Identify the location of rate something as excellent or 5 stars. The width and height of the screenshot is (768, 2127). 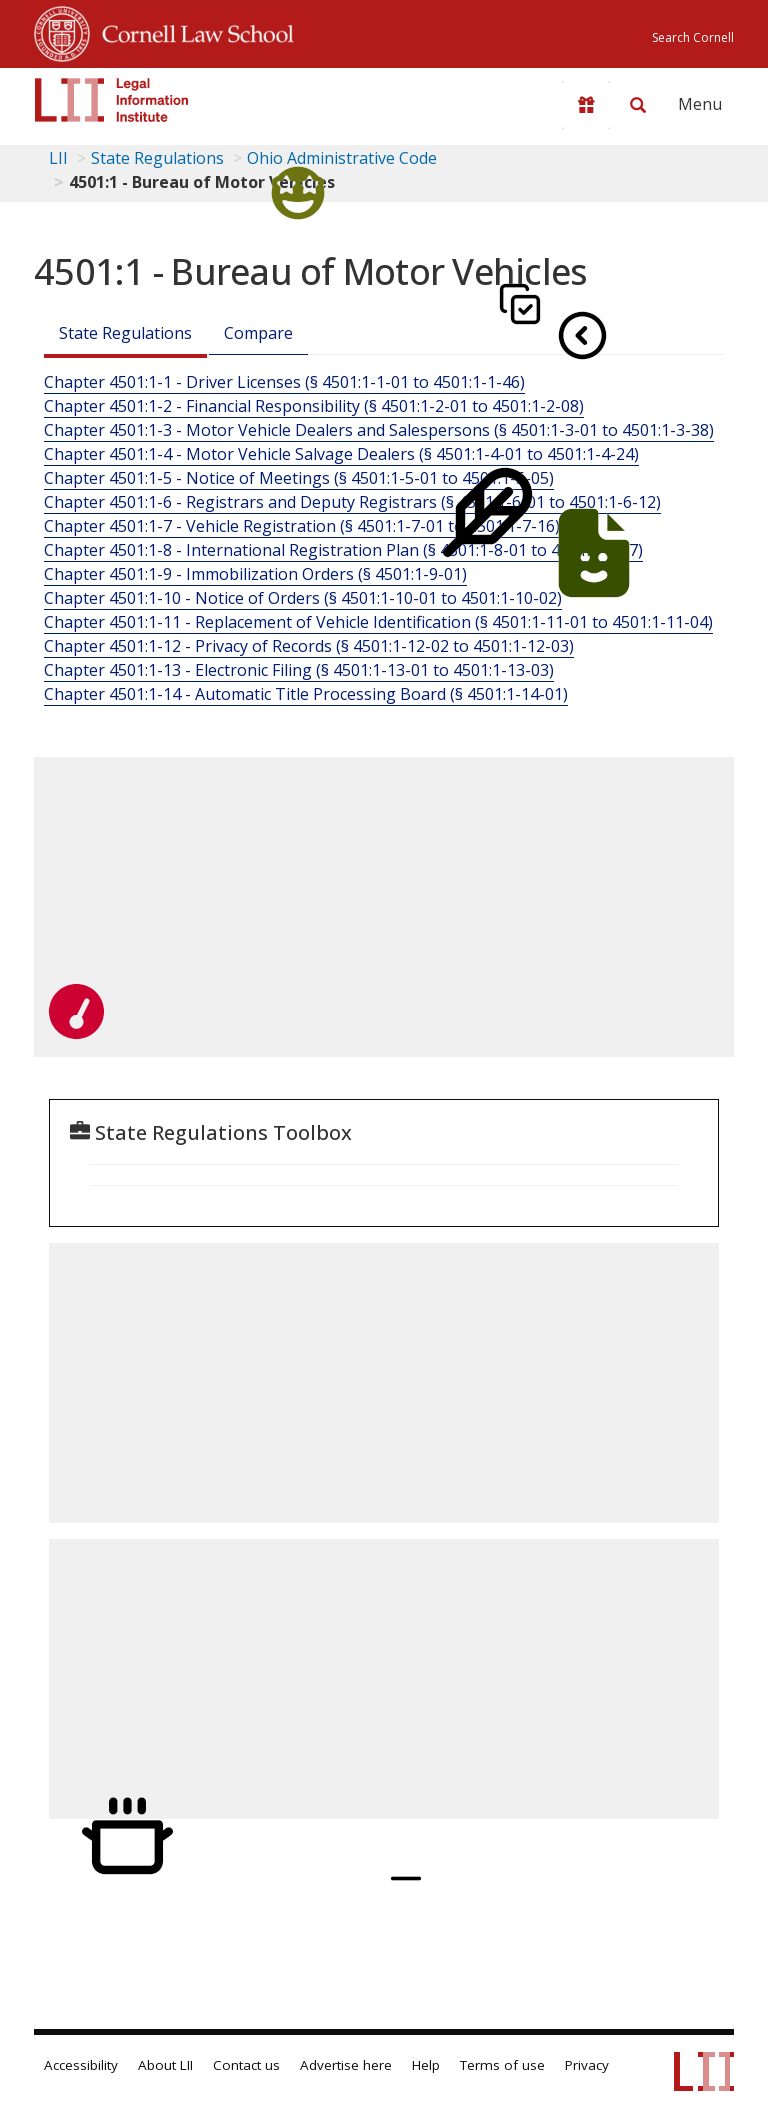
(298, 193).